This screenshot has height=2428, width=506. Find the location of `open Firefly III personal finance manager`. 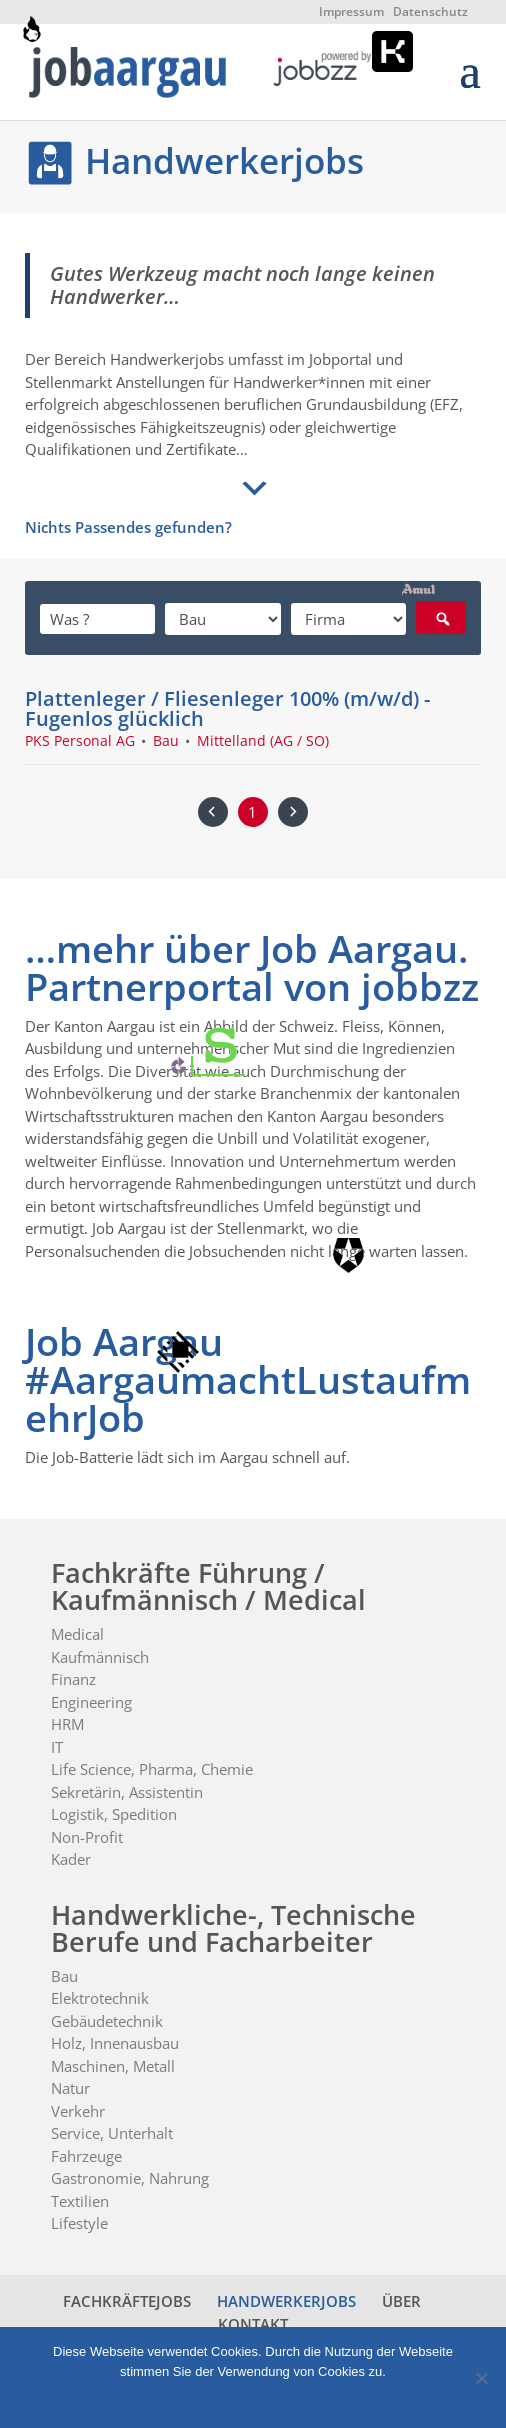

open Firefly III personal finance manager is located at coordinates (32, 29).